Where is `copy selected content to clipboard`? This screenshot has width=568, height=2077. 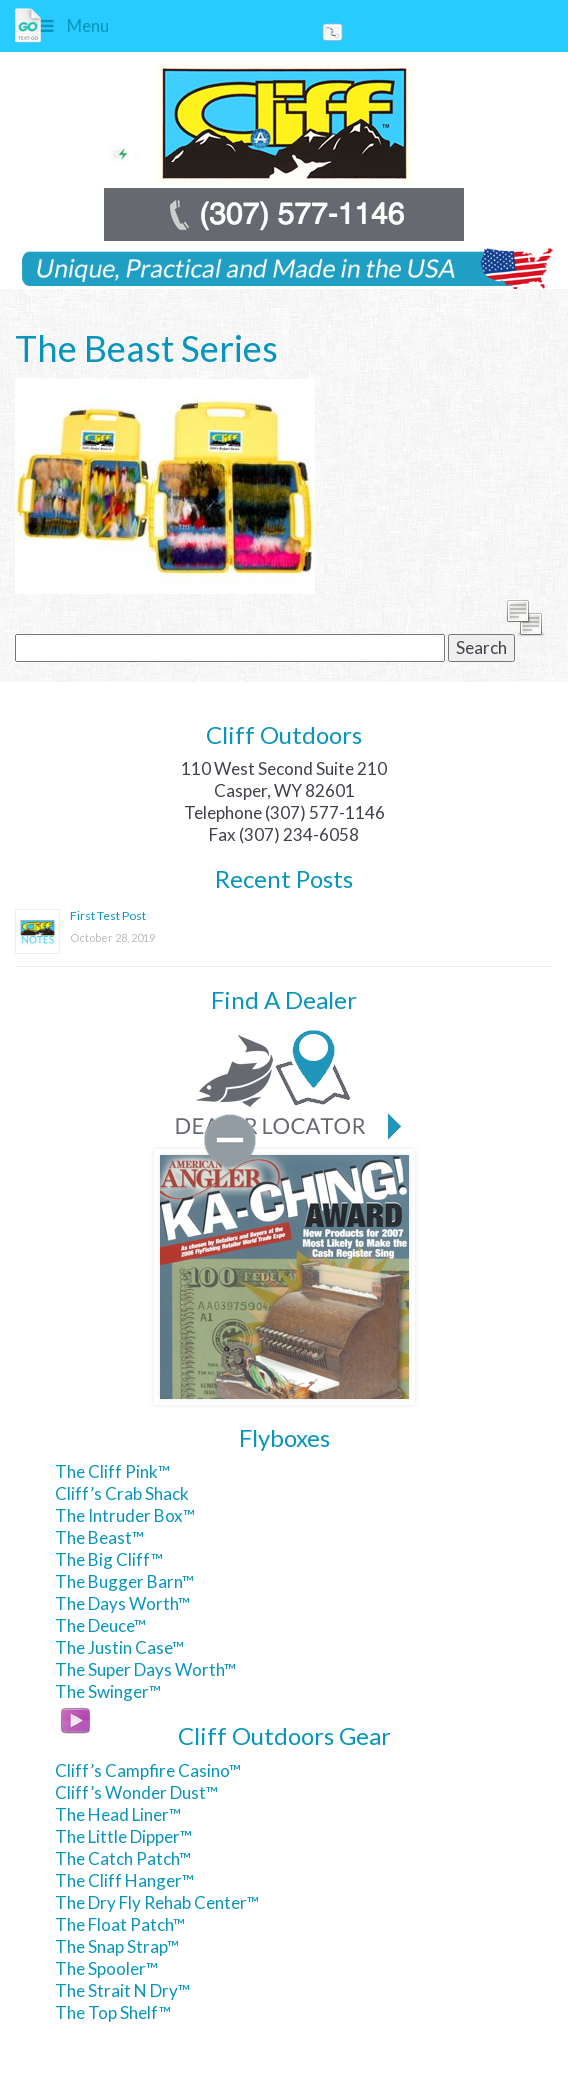 copy selected content to clipboard is located at coordinates (524, 616).